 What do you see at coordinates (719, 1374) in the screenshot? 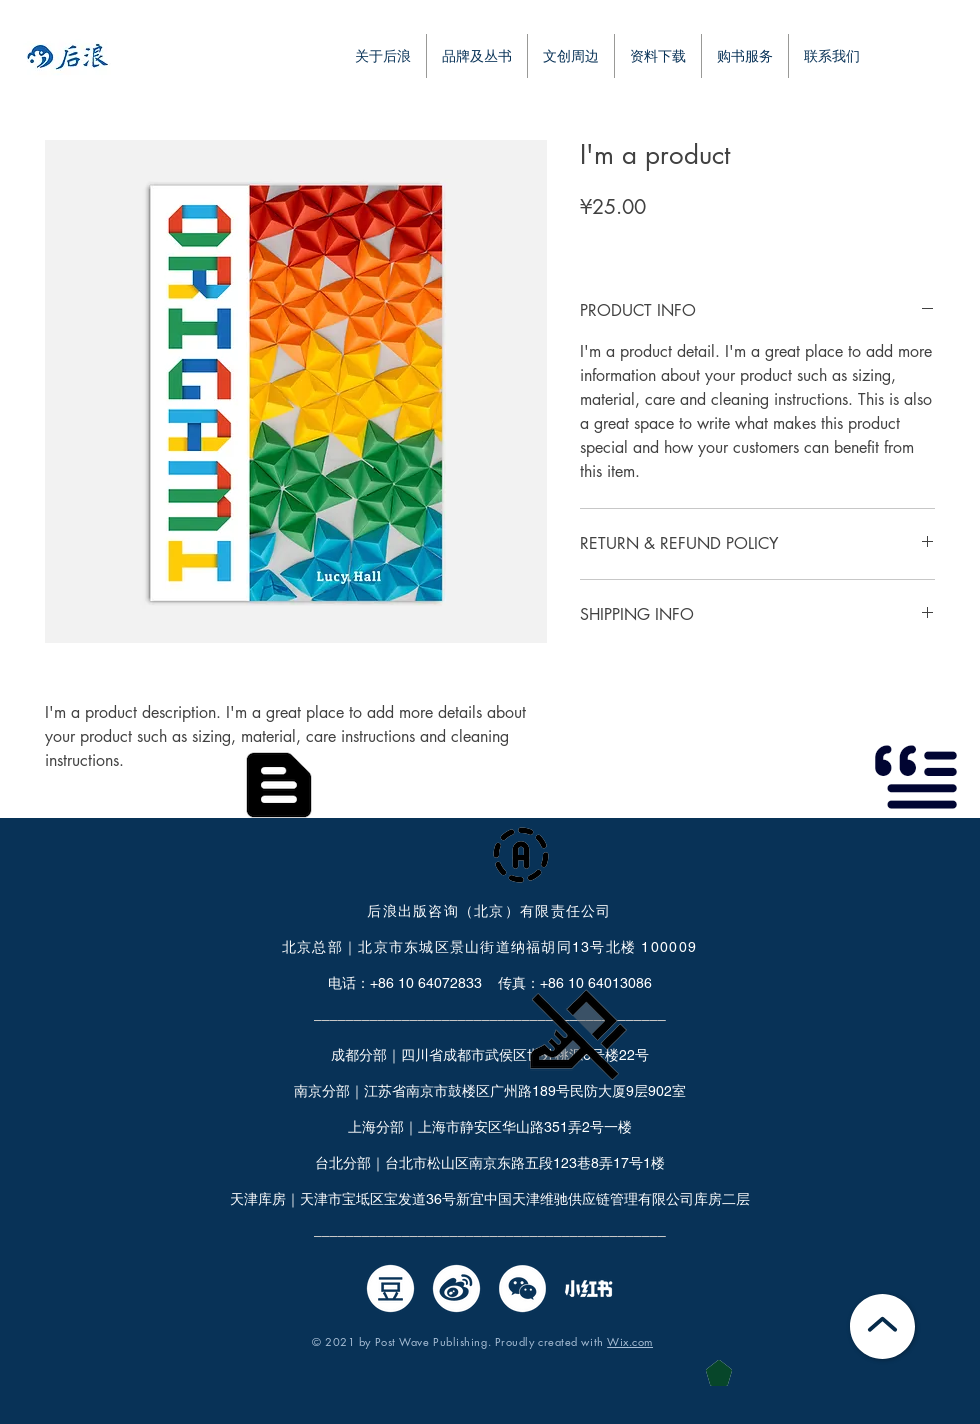
I see `indicates a pentagon shape or geometric element` at bounding box center [719, 1374].